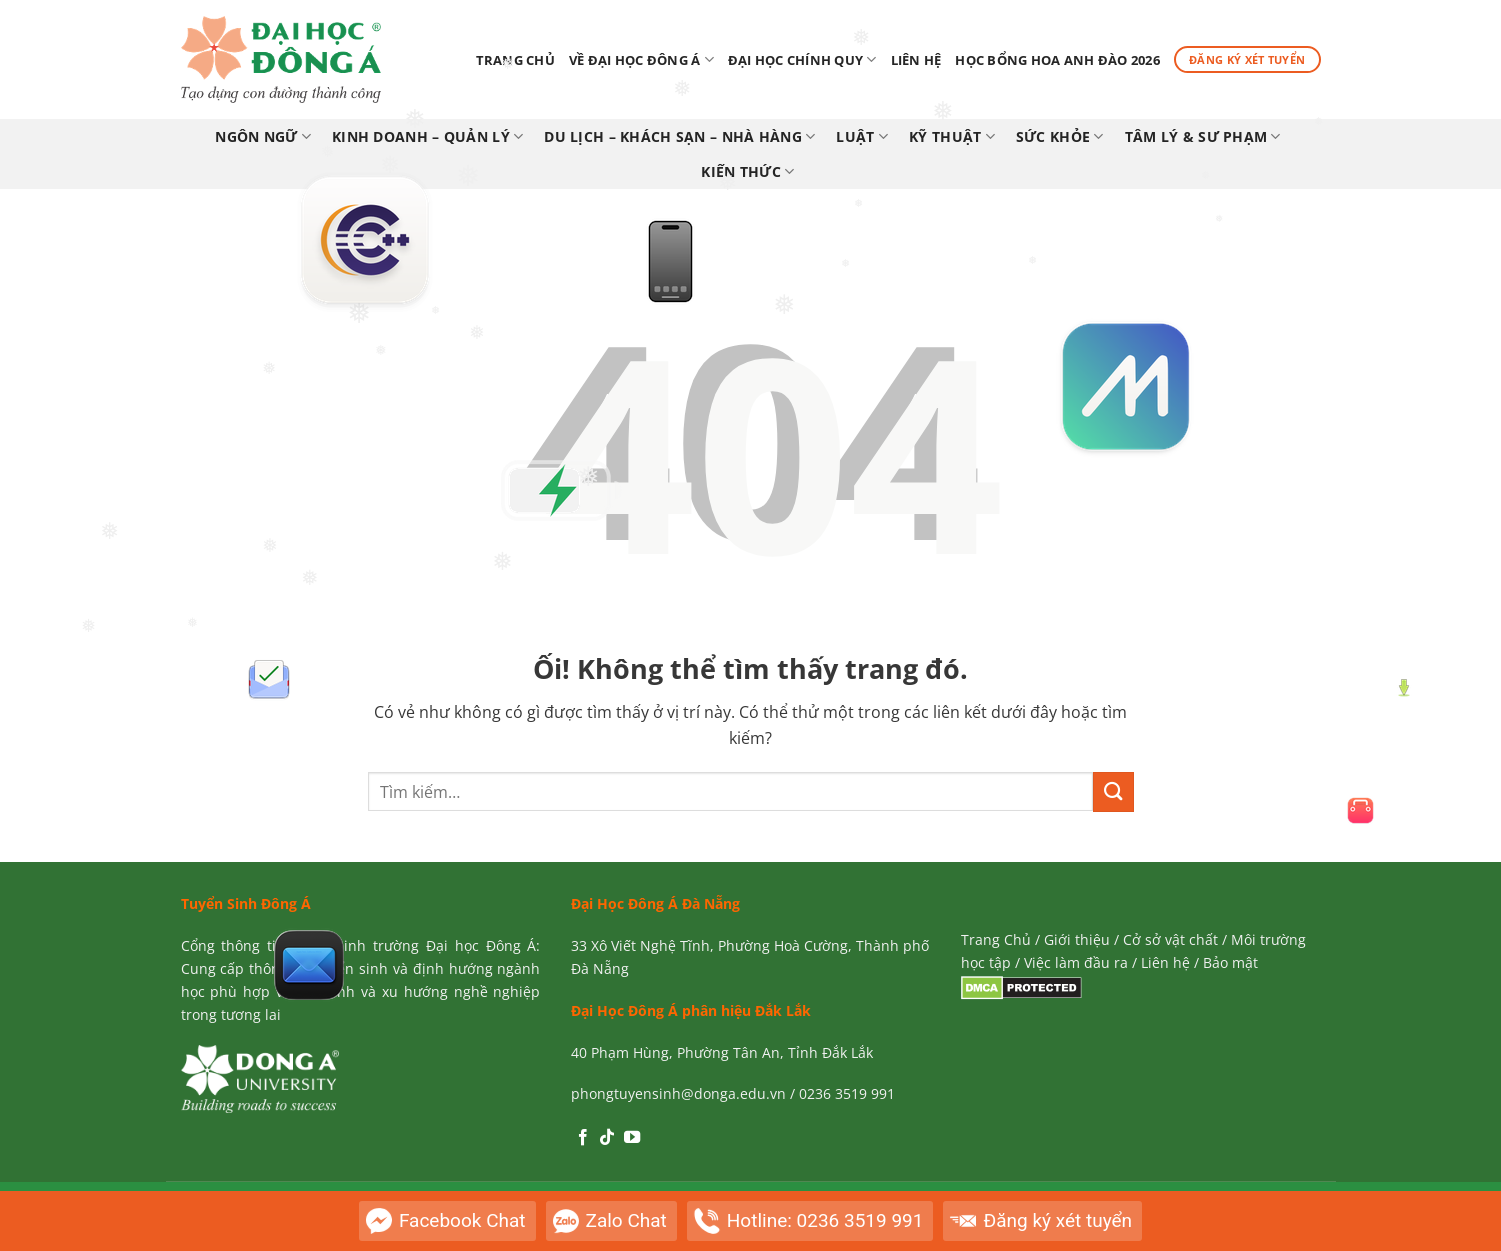 This screenshot has width=1501, height=1251. Describe the element at coordinates (670, 261) in the screenshot. I see `iPhone device icon` at that location.